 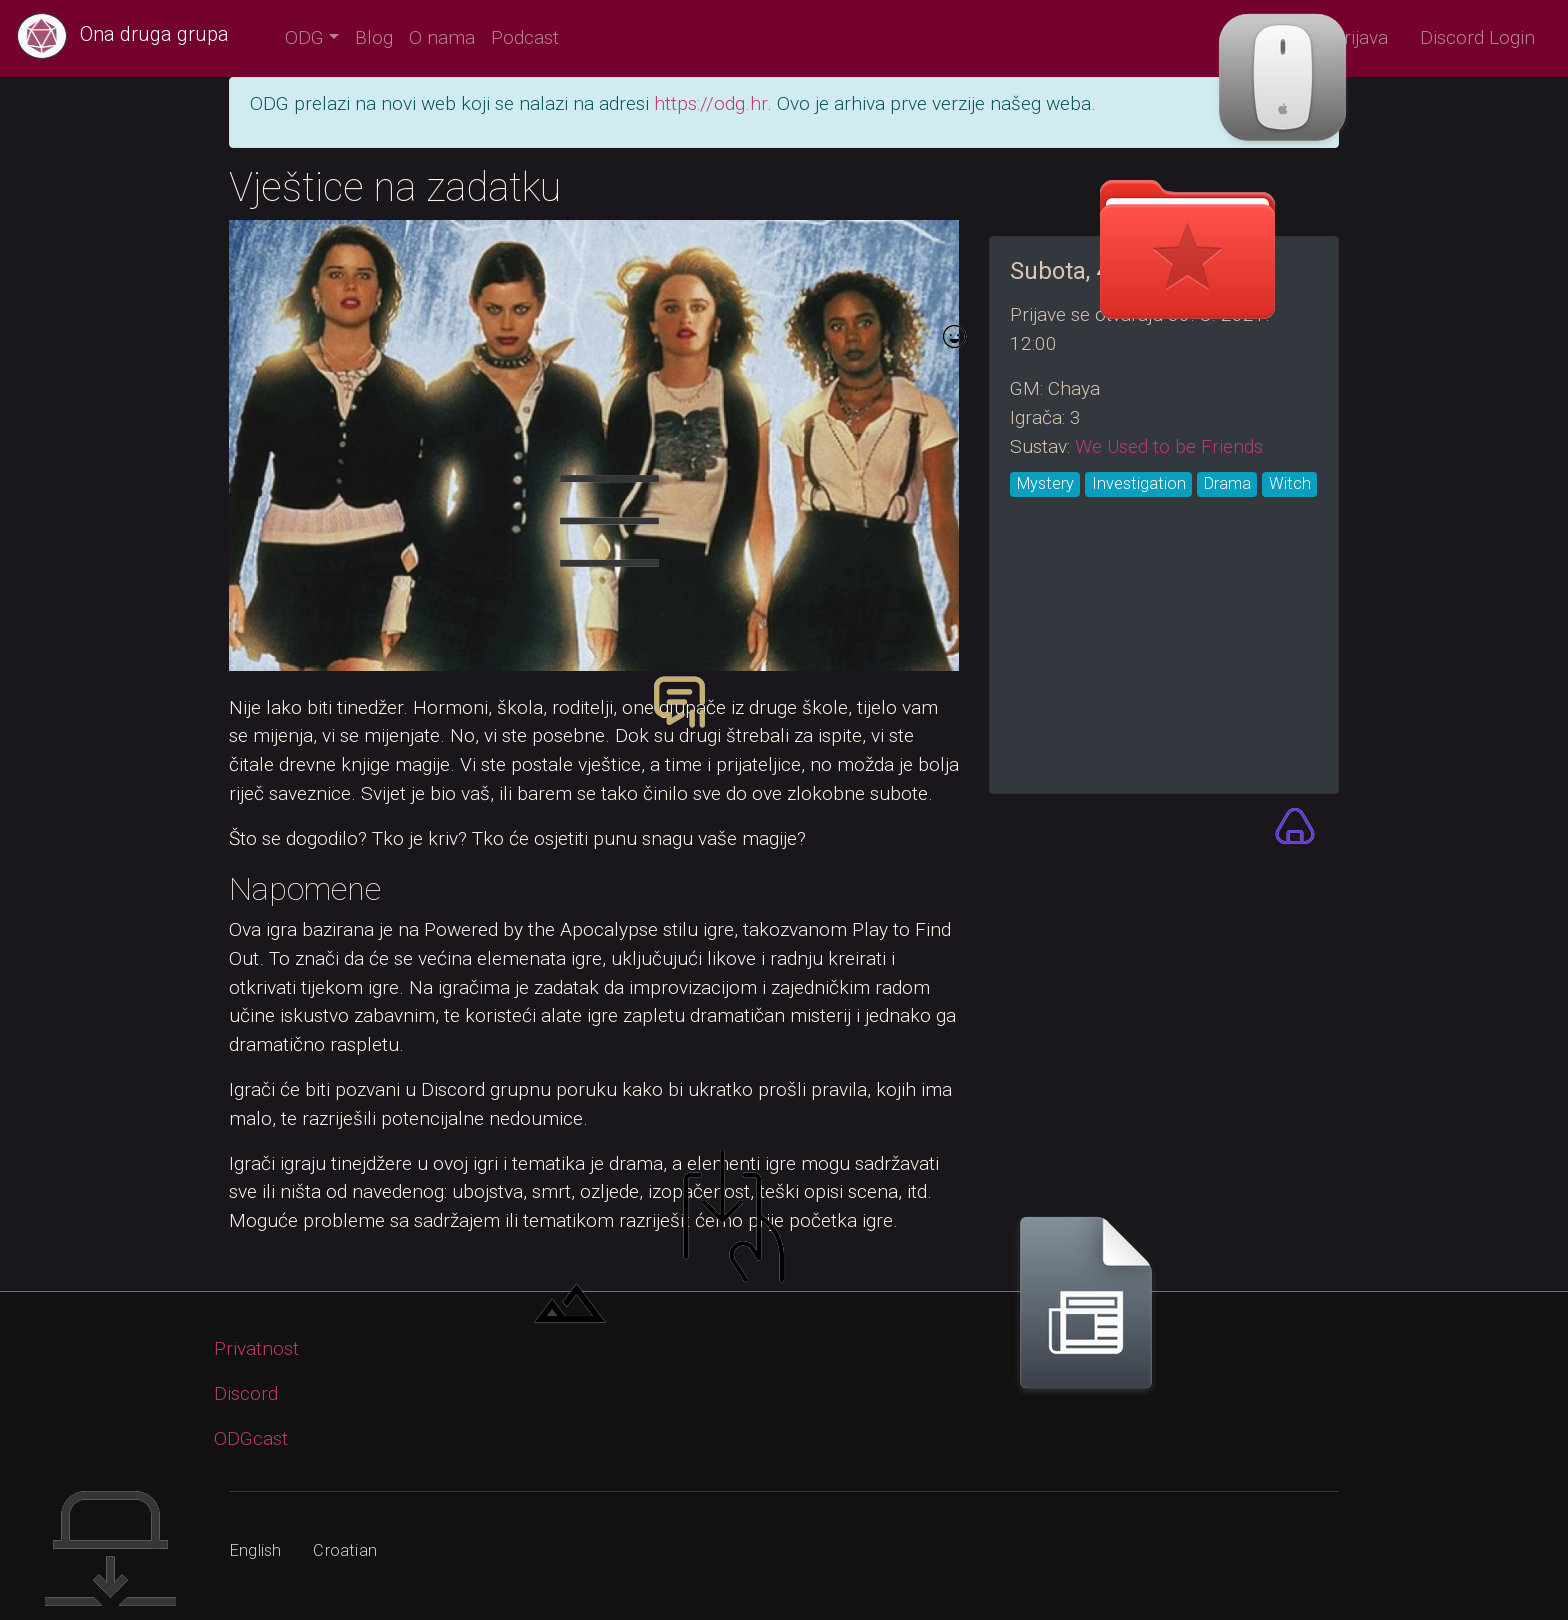 I want to click on configure mouse settings, so click(x=1282, y=77).